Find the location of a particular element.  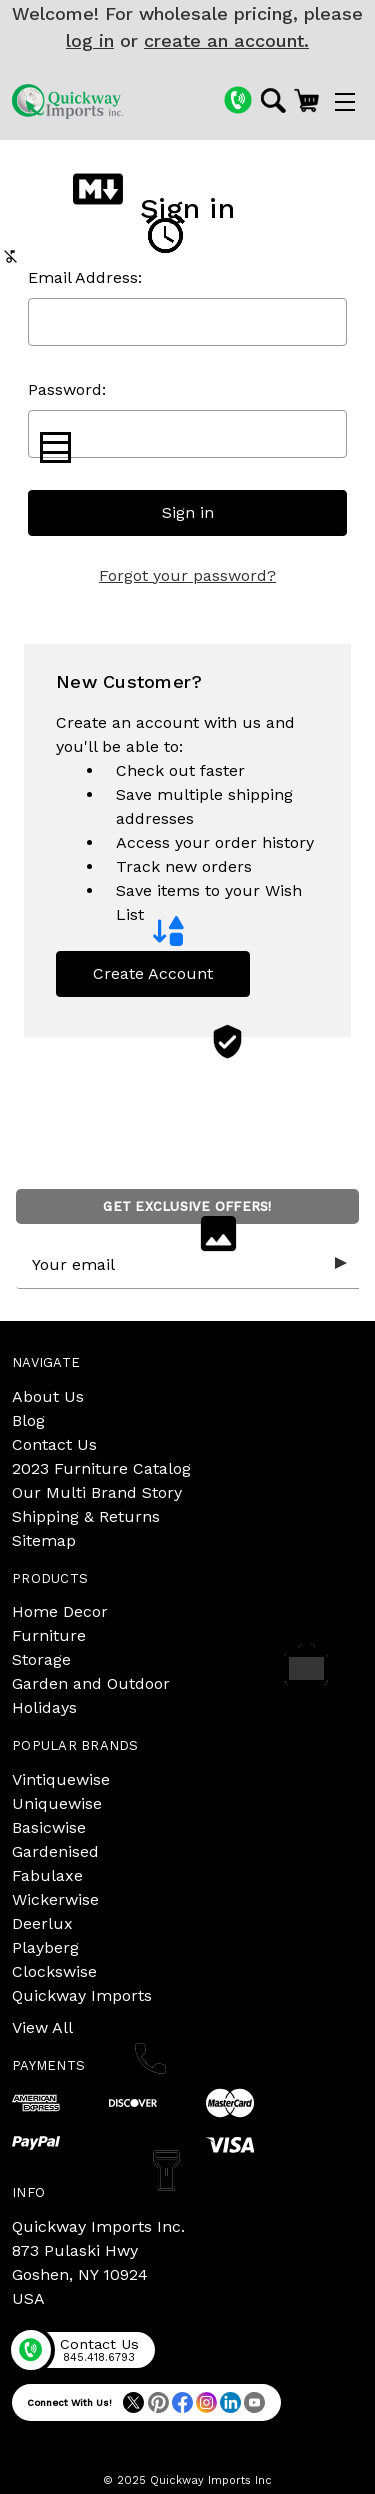

mute or disable music playback is located at coordinates (10, 256).